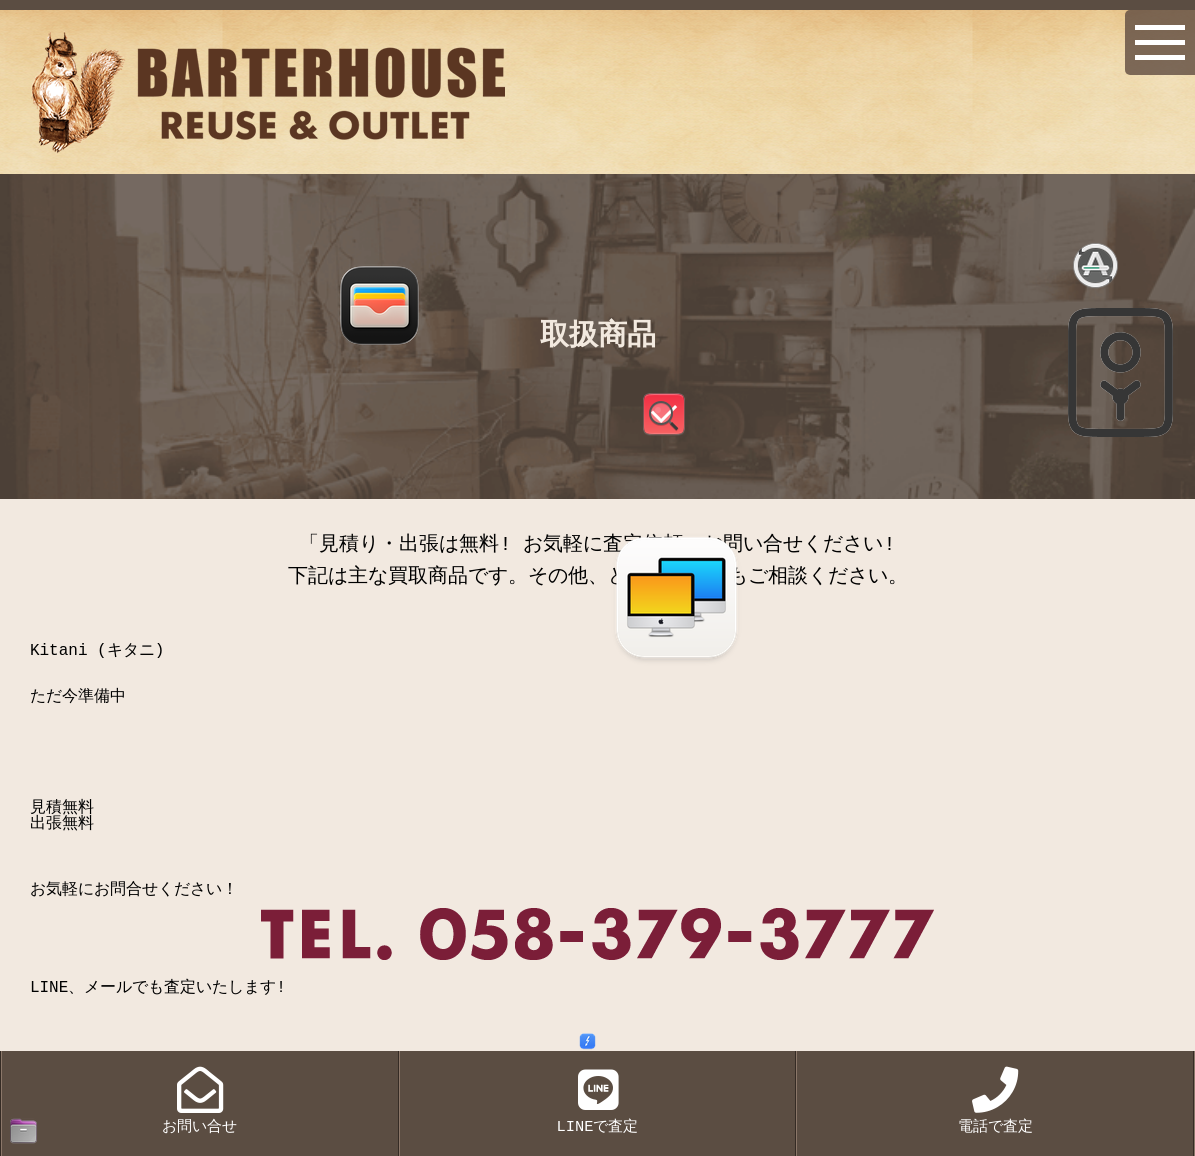 This screenshot has width=1195, height=1156. What do you see at coordinates (23, 1130) in the screenshot?
I see `open the file manager application` at bounding box center [23, 1130].